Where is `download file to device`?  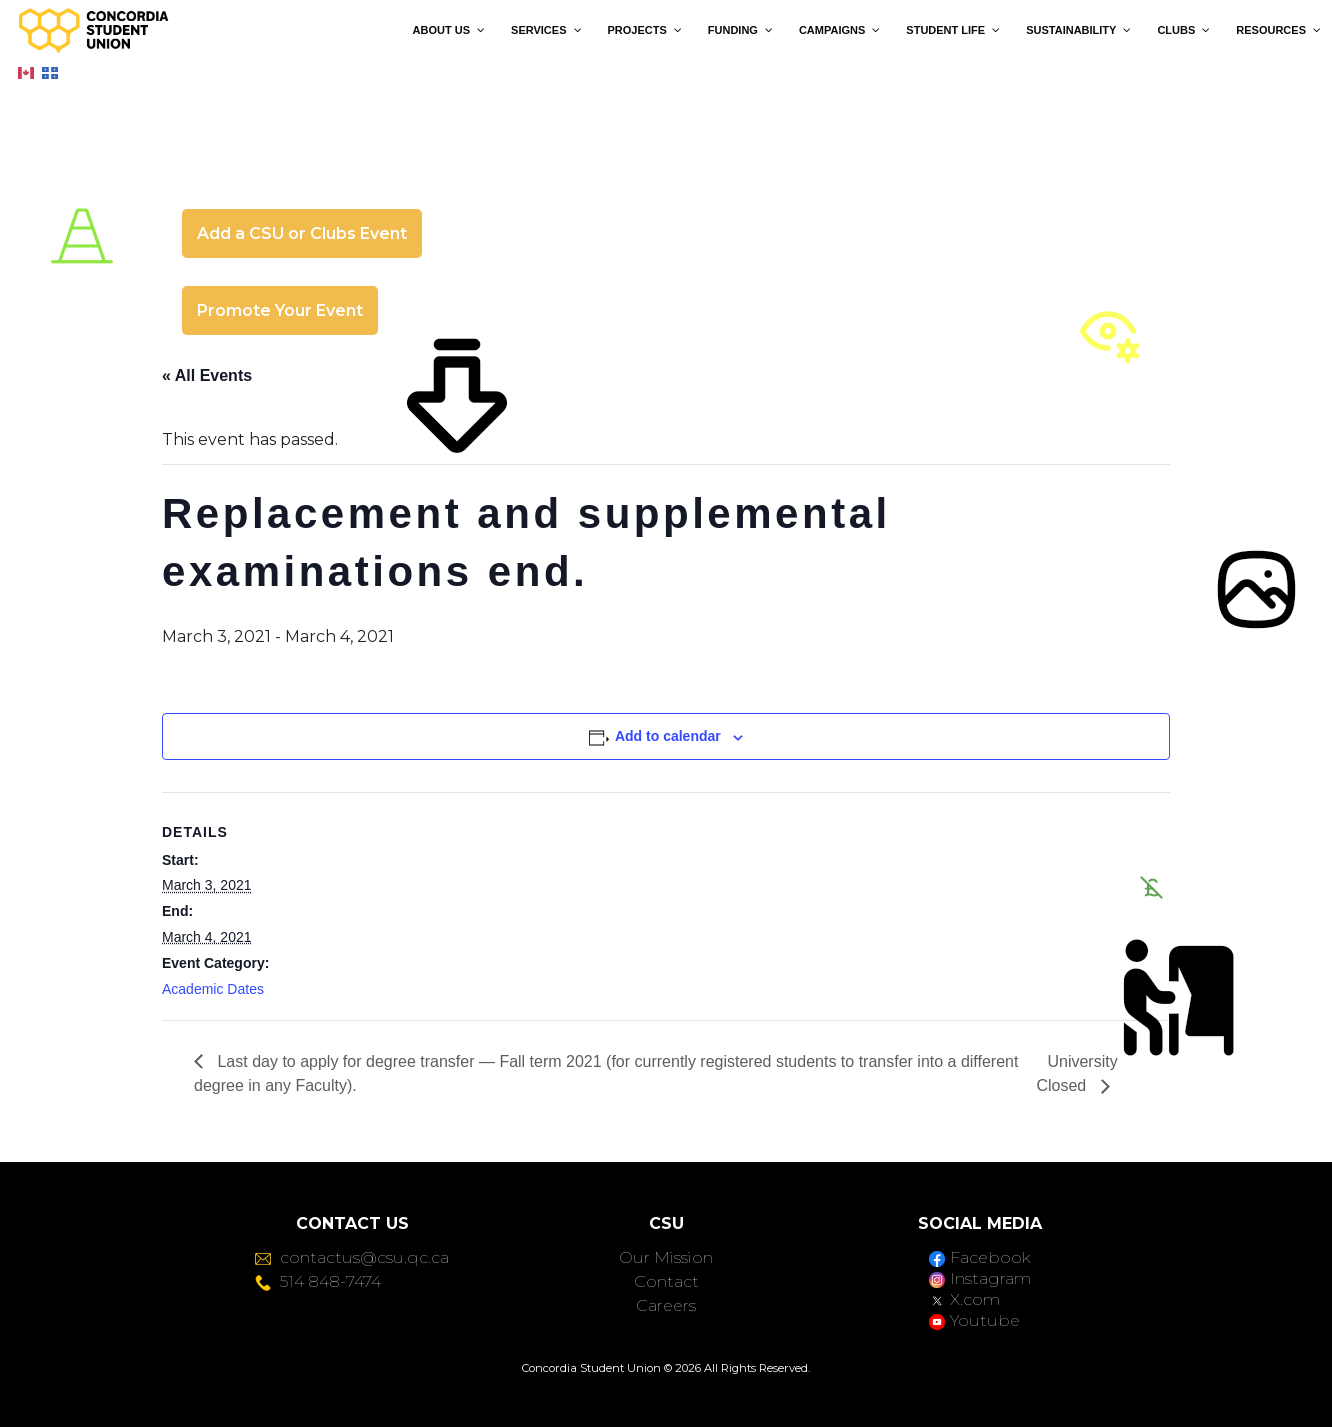
download file to device is located at coordinates (457, 397).